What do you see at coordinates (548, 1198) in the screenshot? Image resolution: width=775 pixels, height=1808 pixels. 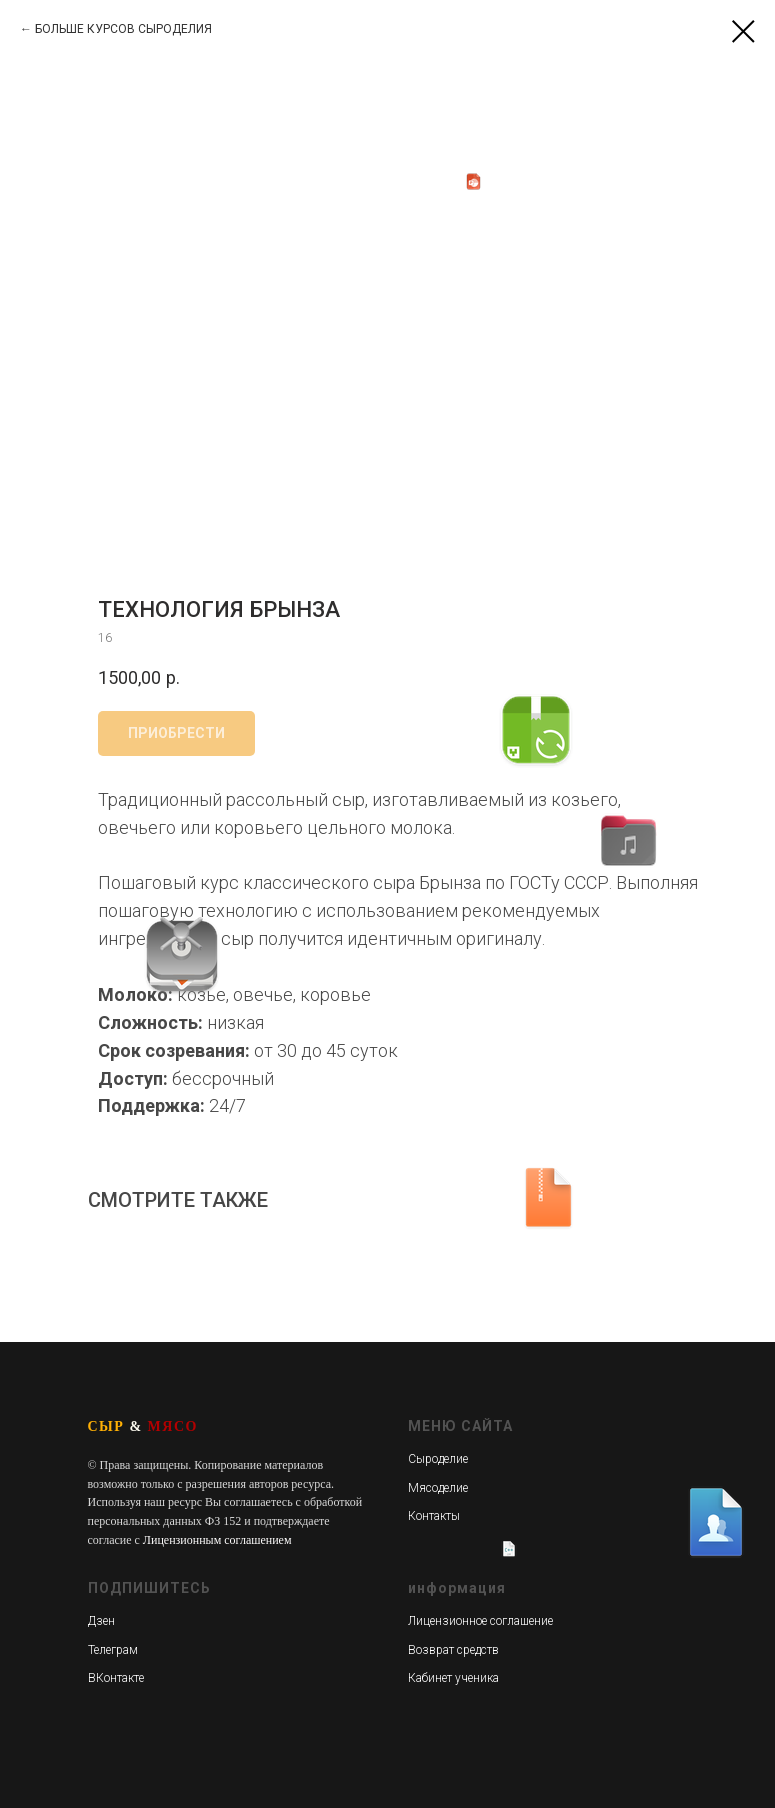 I see `an ARJ compressed archive file` at bounding box center [548, 1198].